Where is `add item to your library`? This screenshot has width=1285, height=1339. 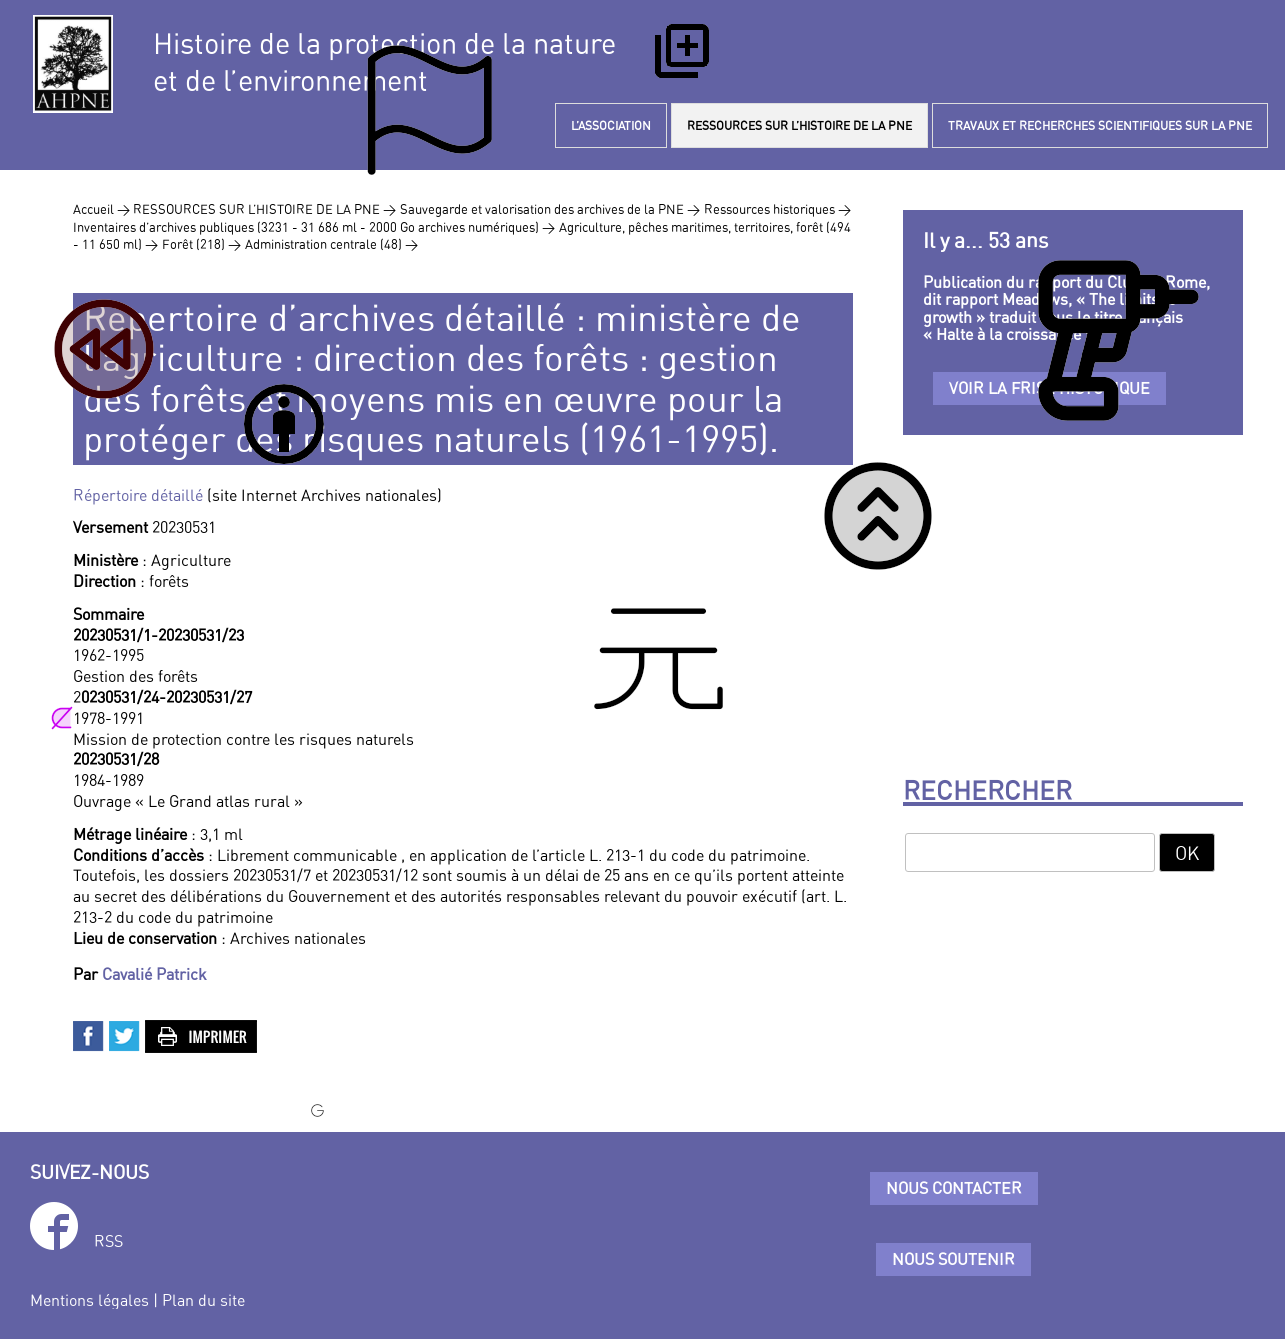
add item to your library is located at coordinates (682, 51).